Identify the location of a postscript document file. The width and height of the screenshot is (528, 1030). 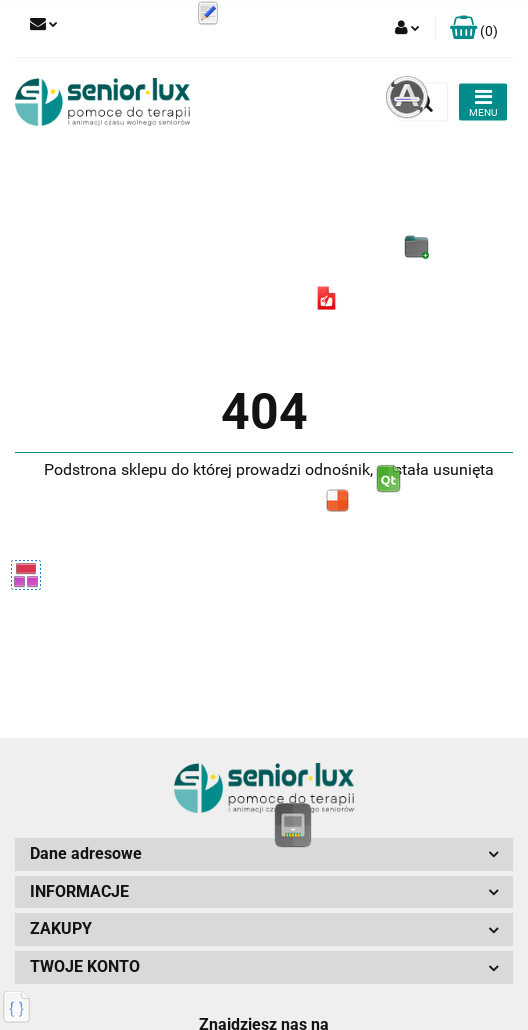
(326, 298).